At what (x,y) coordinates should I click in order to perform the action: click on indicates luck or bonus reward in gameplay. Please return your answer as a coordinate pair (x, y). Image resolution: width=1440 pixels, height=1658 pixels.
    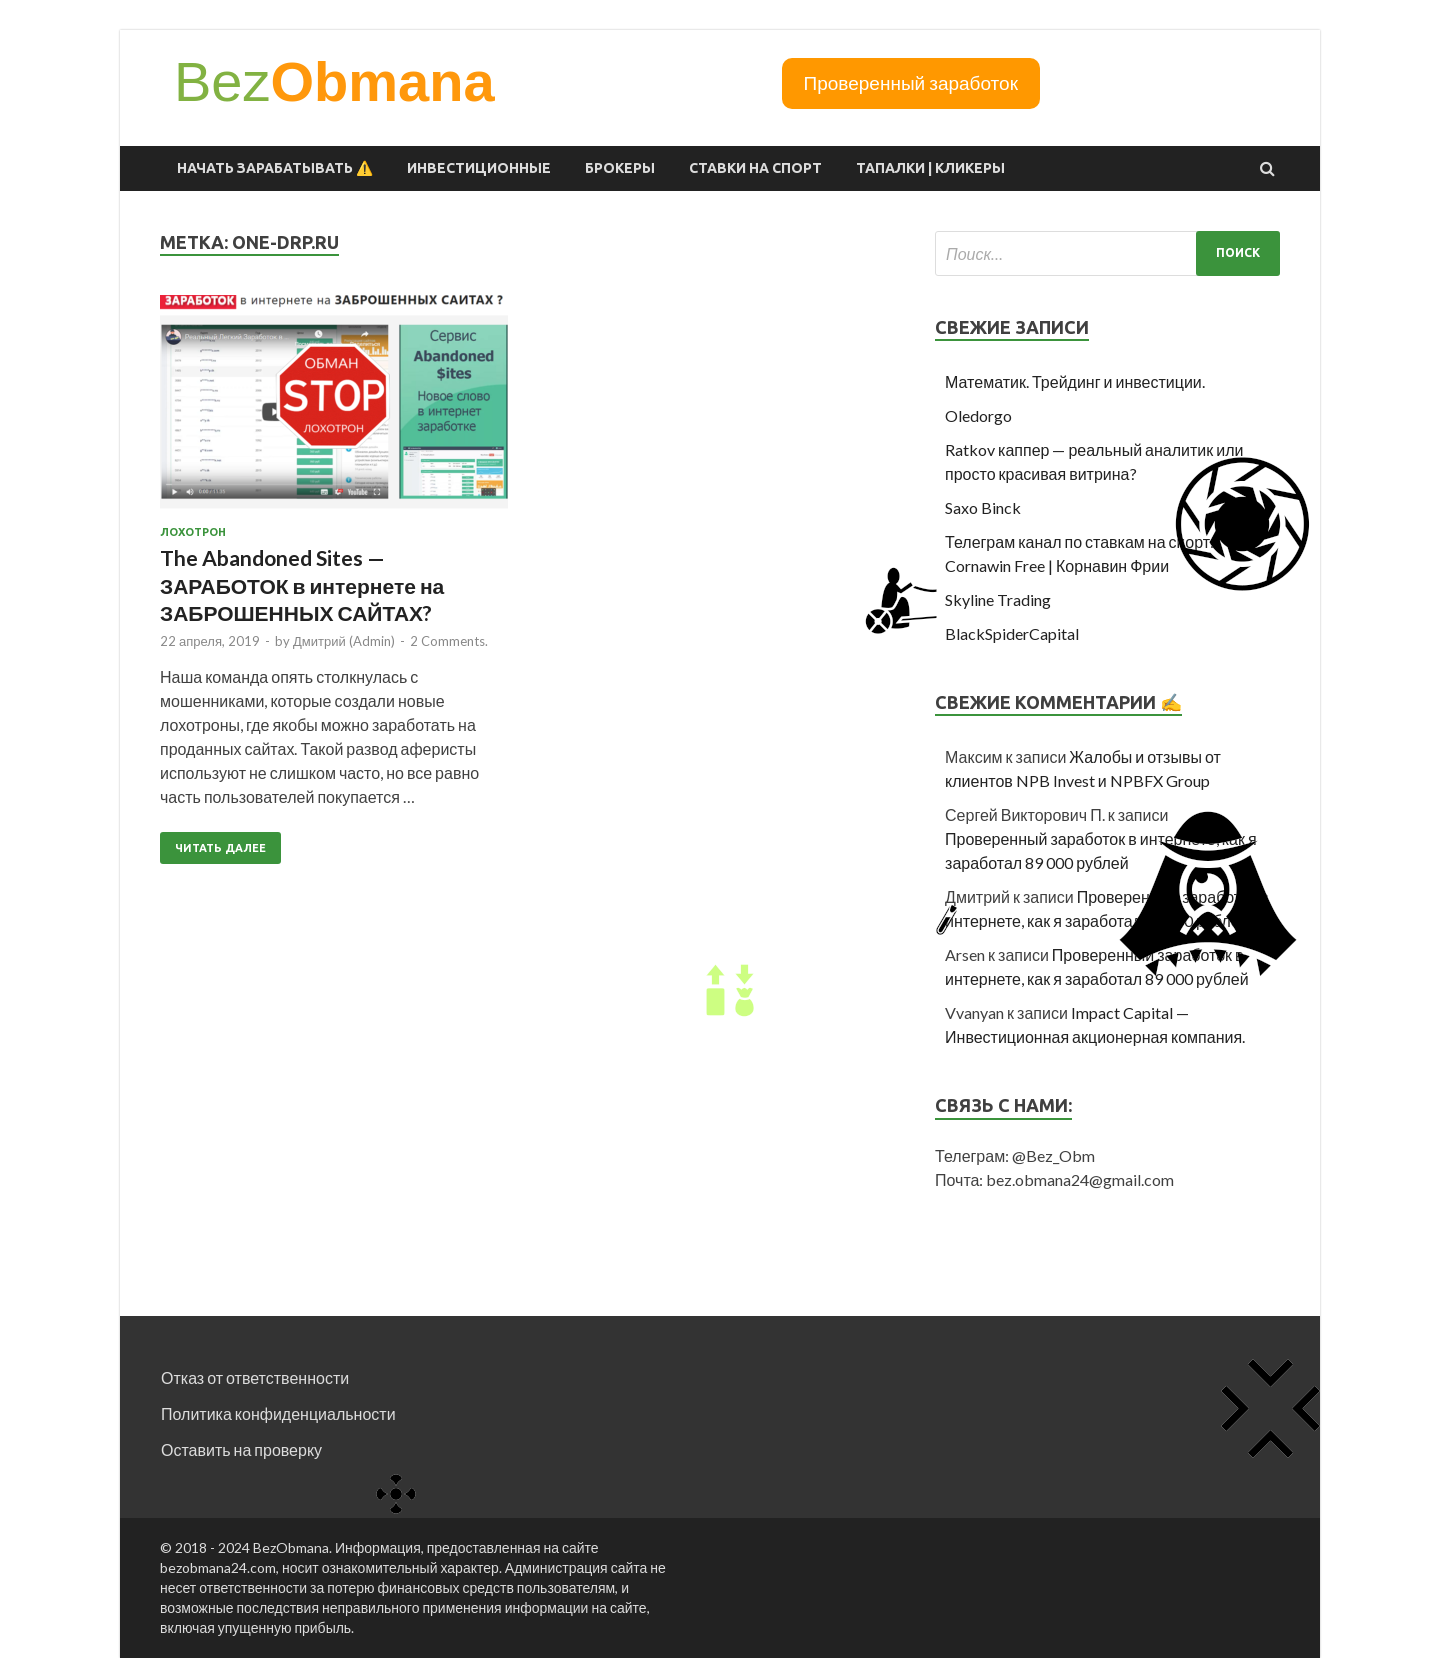
    Looking at the image, I should click on (396, 1494).